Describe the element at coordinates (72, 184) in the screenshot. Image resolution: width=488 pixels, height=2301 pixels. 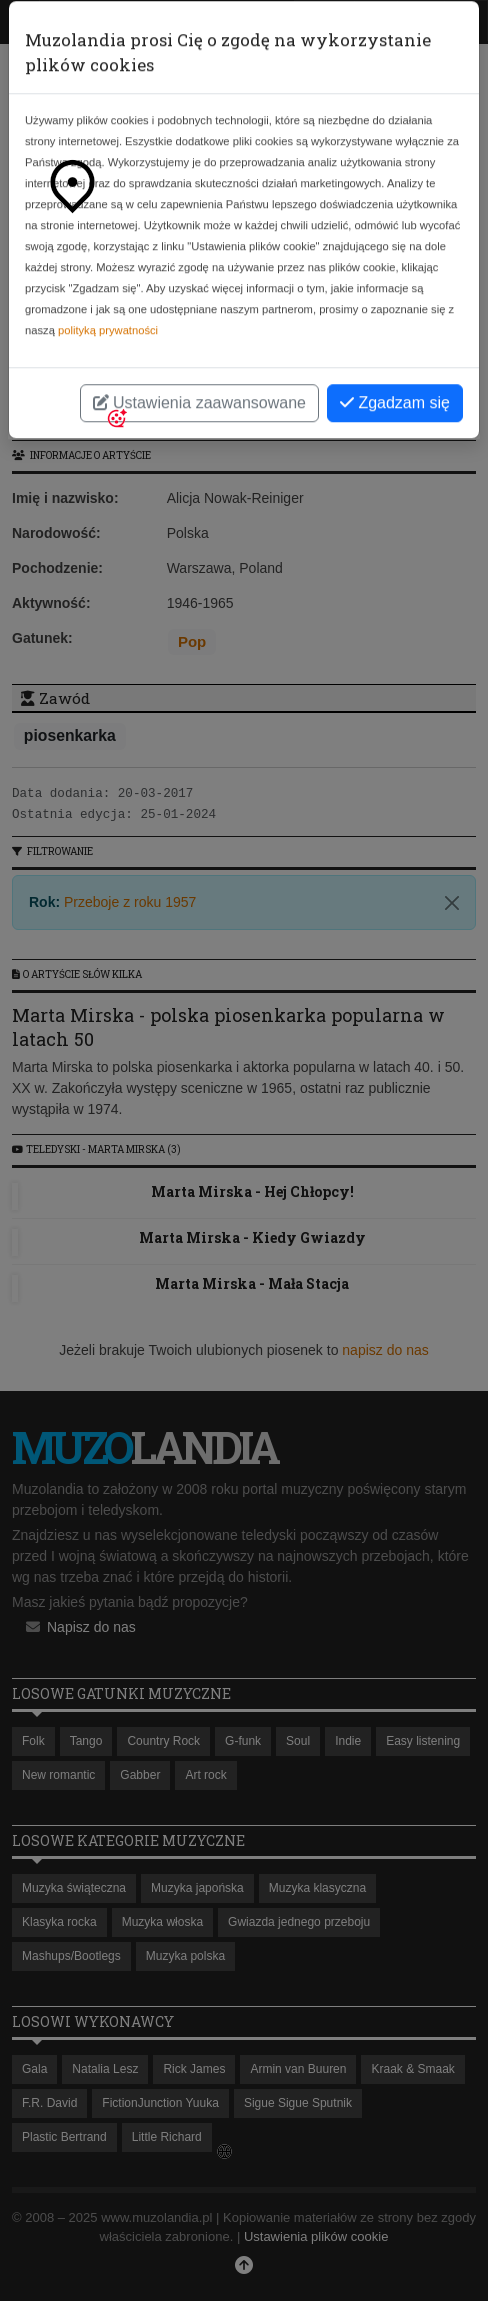
I see `view or select a location on the map` at that location.